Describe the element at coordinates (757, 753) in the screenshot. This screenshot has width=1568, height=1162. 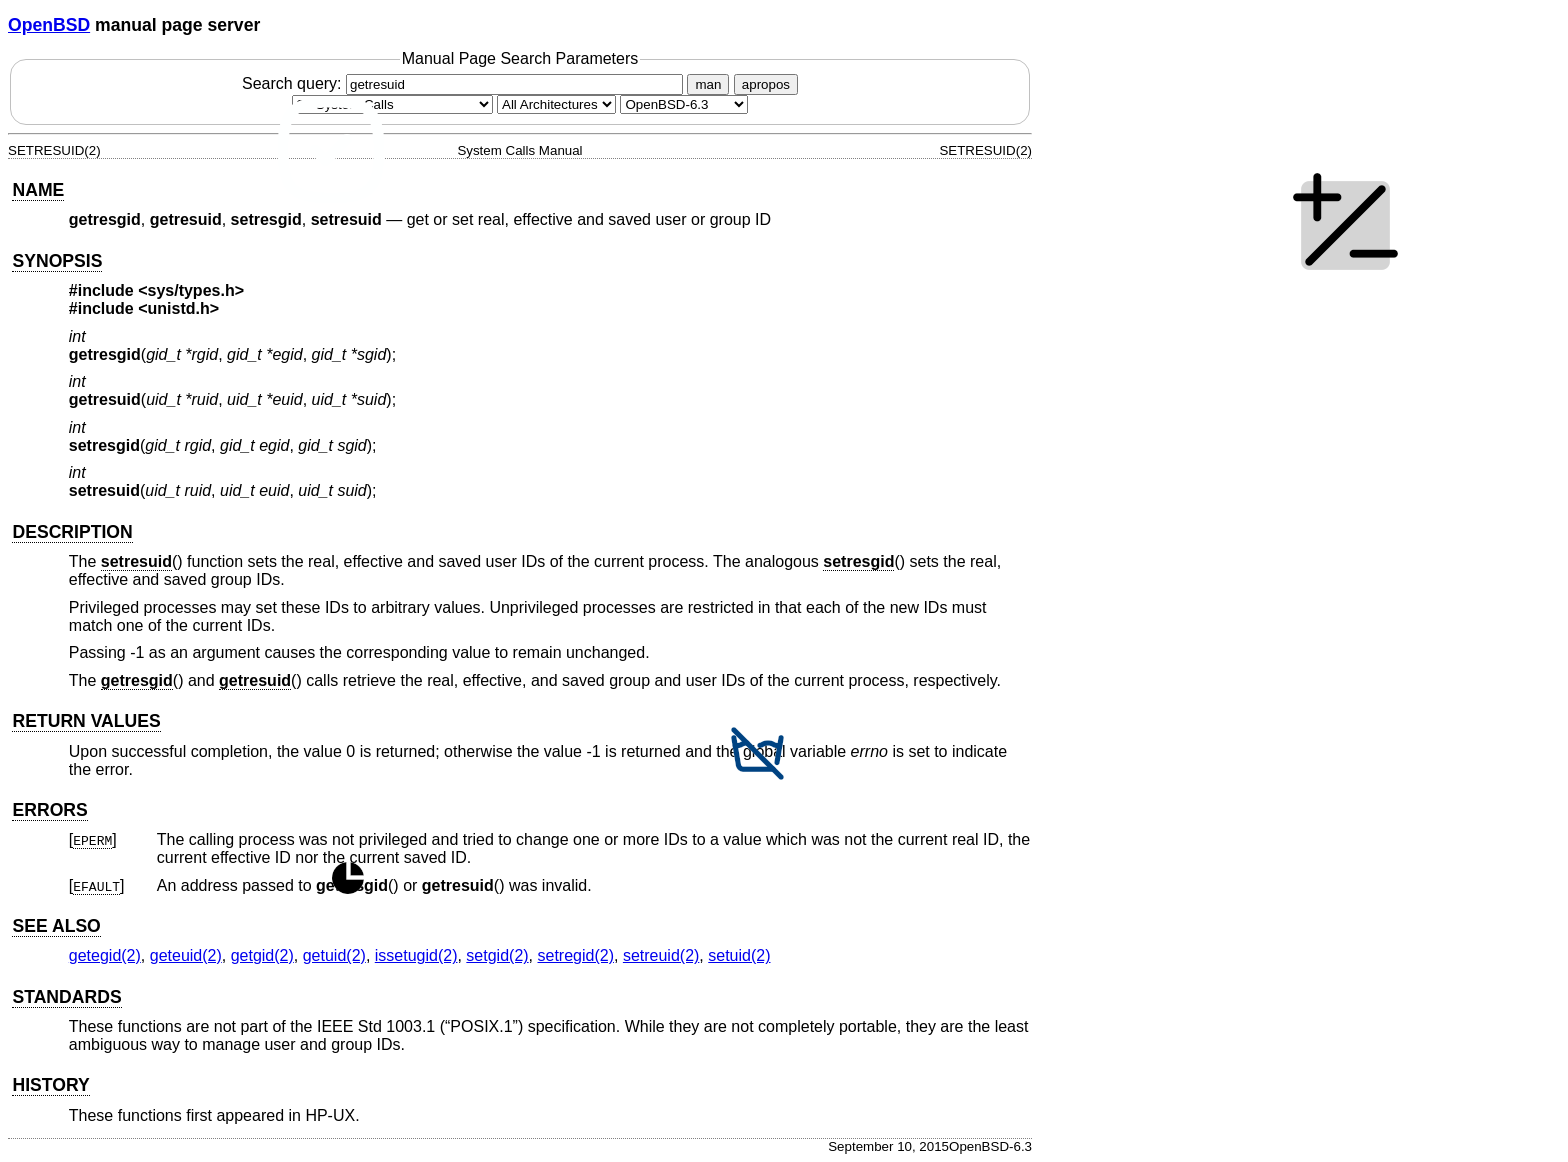
I see `do not wash or laundry not available` at that location.